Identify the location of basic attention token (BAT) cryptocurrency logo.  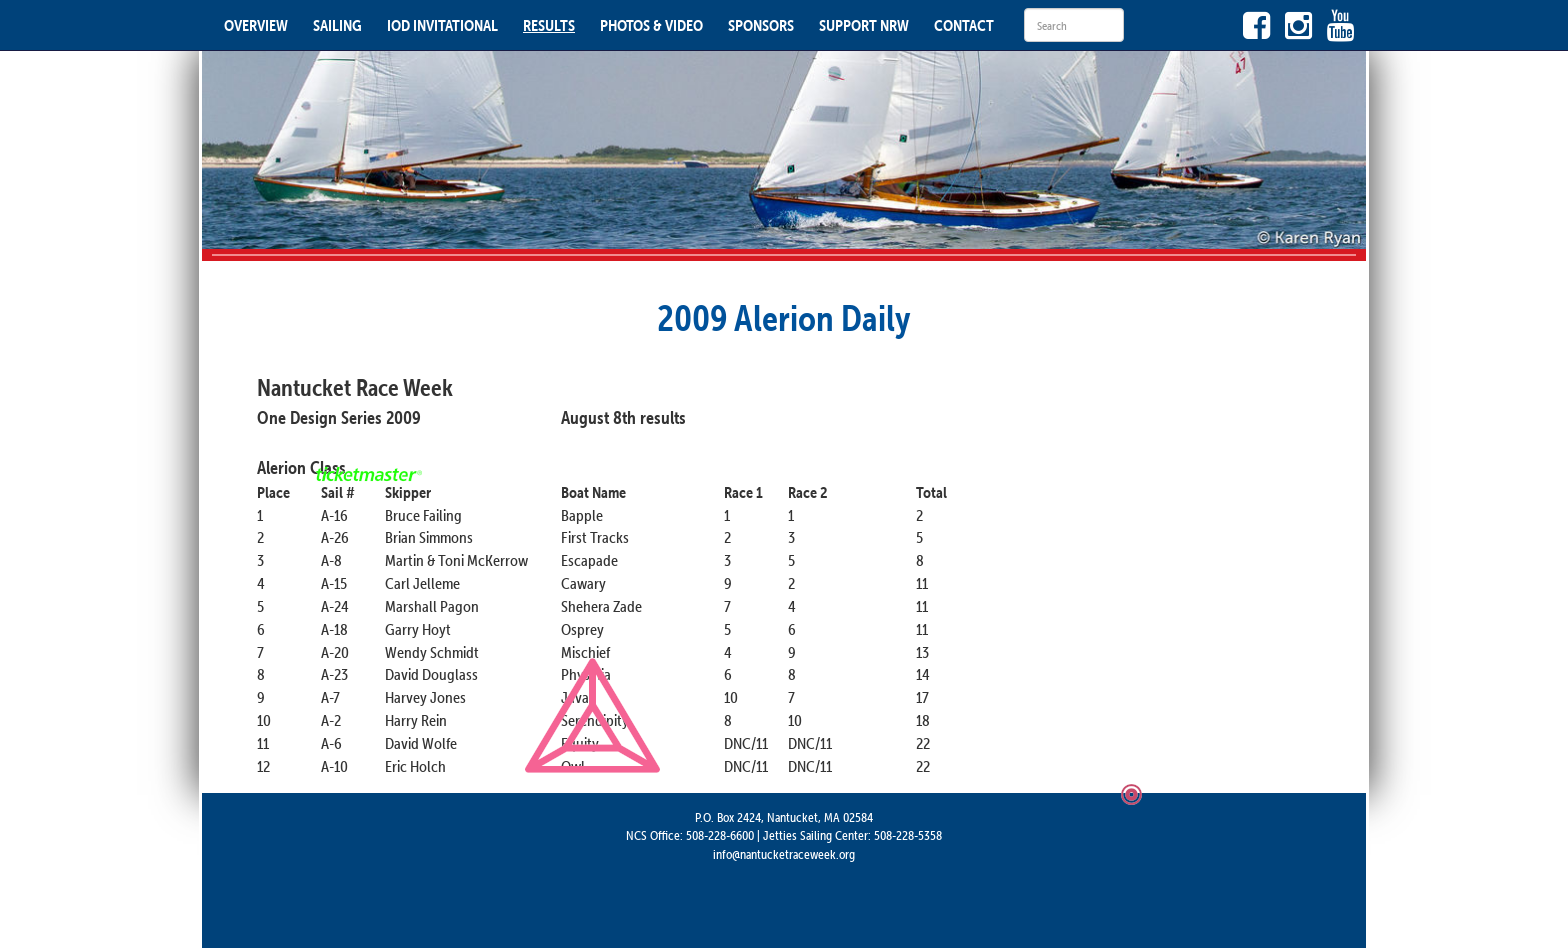
(592, 715).